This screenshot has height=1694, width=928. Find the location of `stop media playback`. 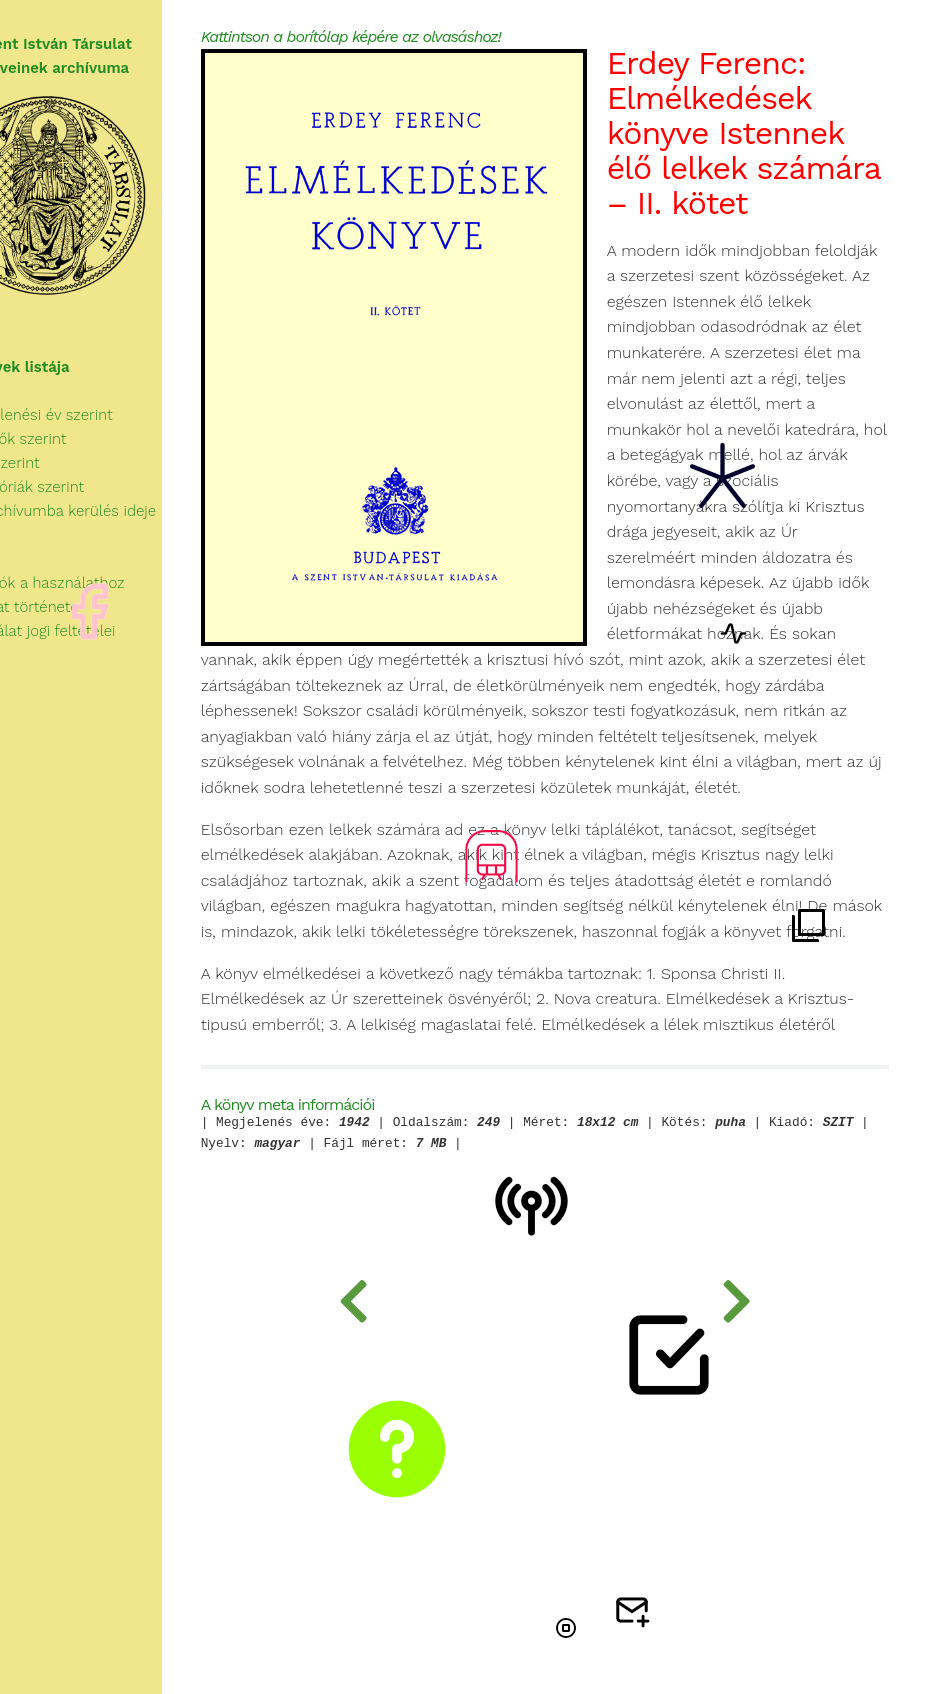

stop media playback is located at coordinates (566, 1628).